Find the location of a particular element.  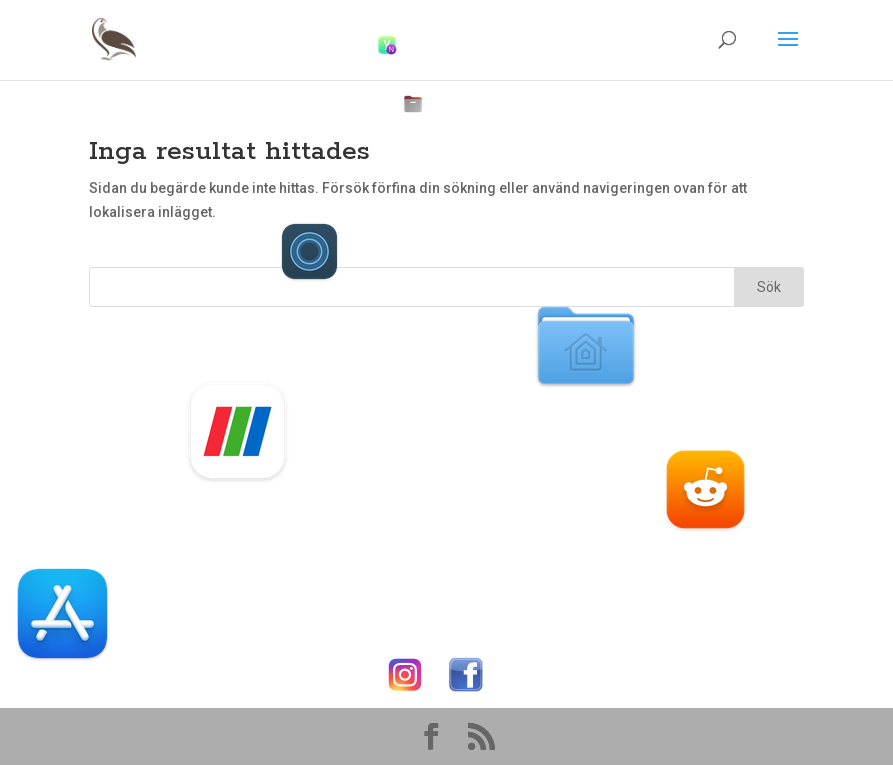

open HomeKit accessories and settings folder is located at coordinates (586, 345).